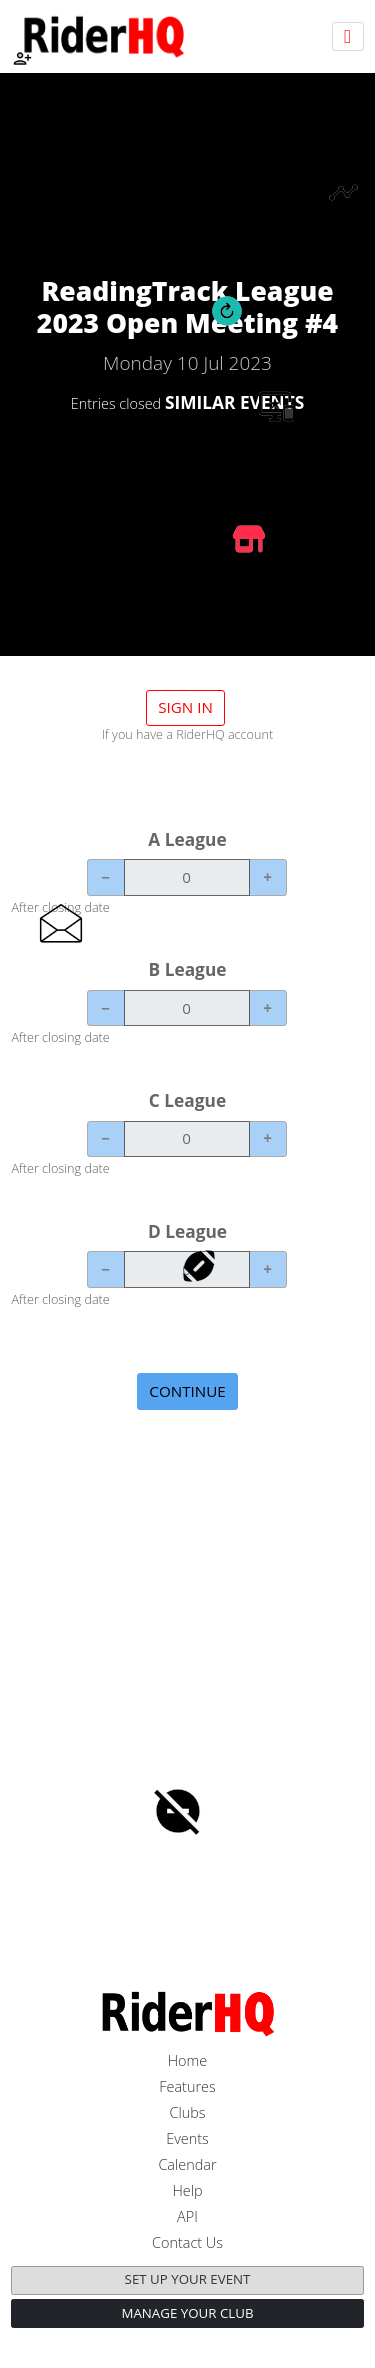  What do you see at coordinates (276, 406) in the screenshot?
I see `view synced or connected devices` at bounding box center [276, 406].